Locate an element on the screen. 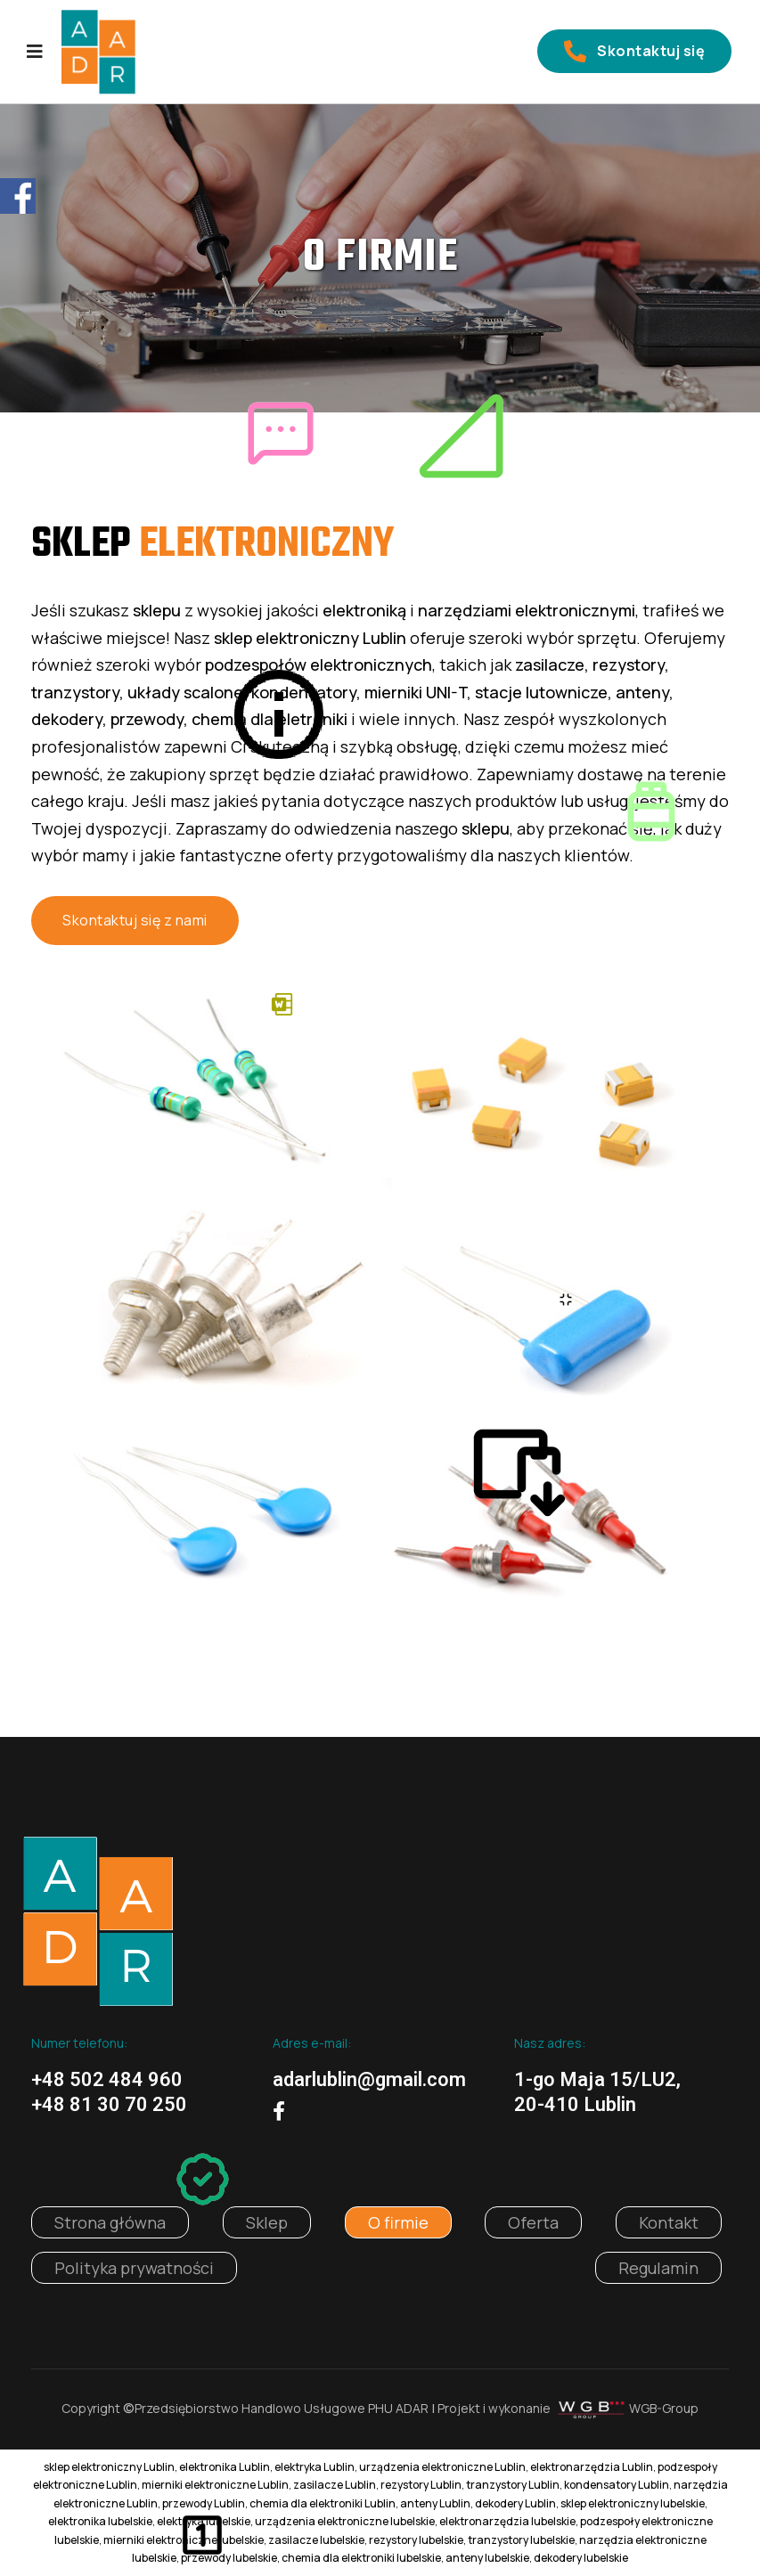 The height and width of the screenshot is (2576, 760). download to connected devices is located at coordinates (517, 1468).